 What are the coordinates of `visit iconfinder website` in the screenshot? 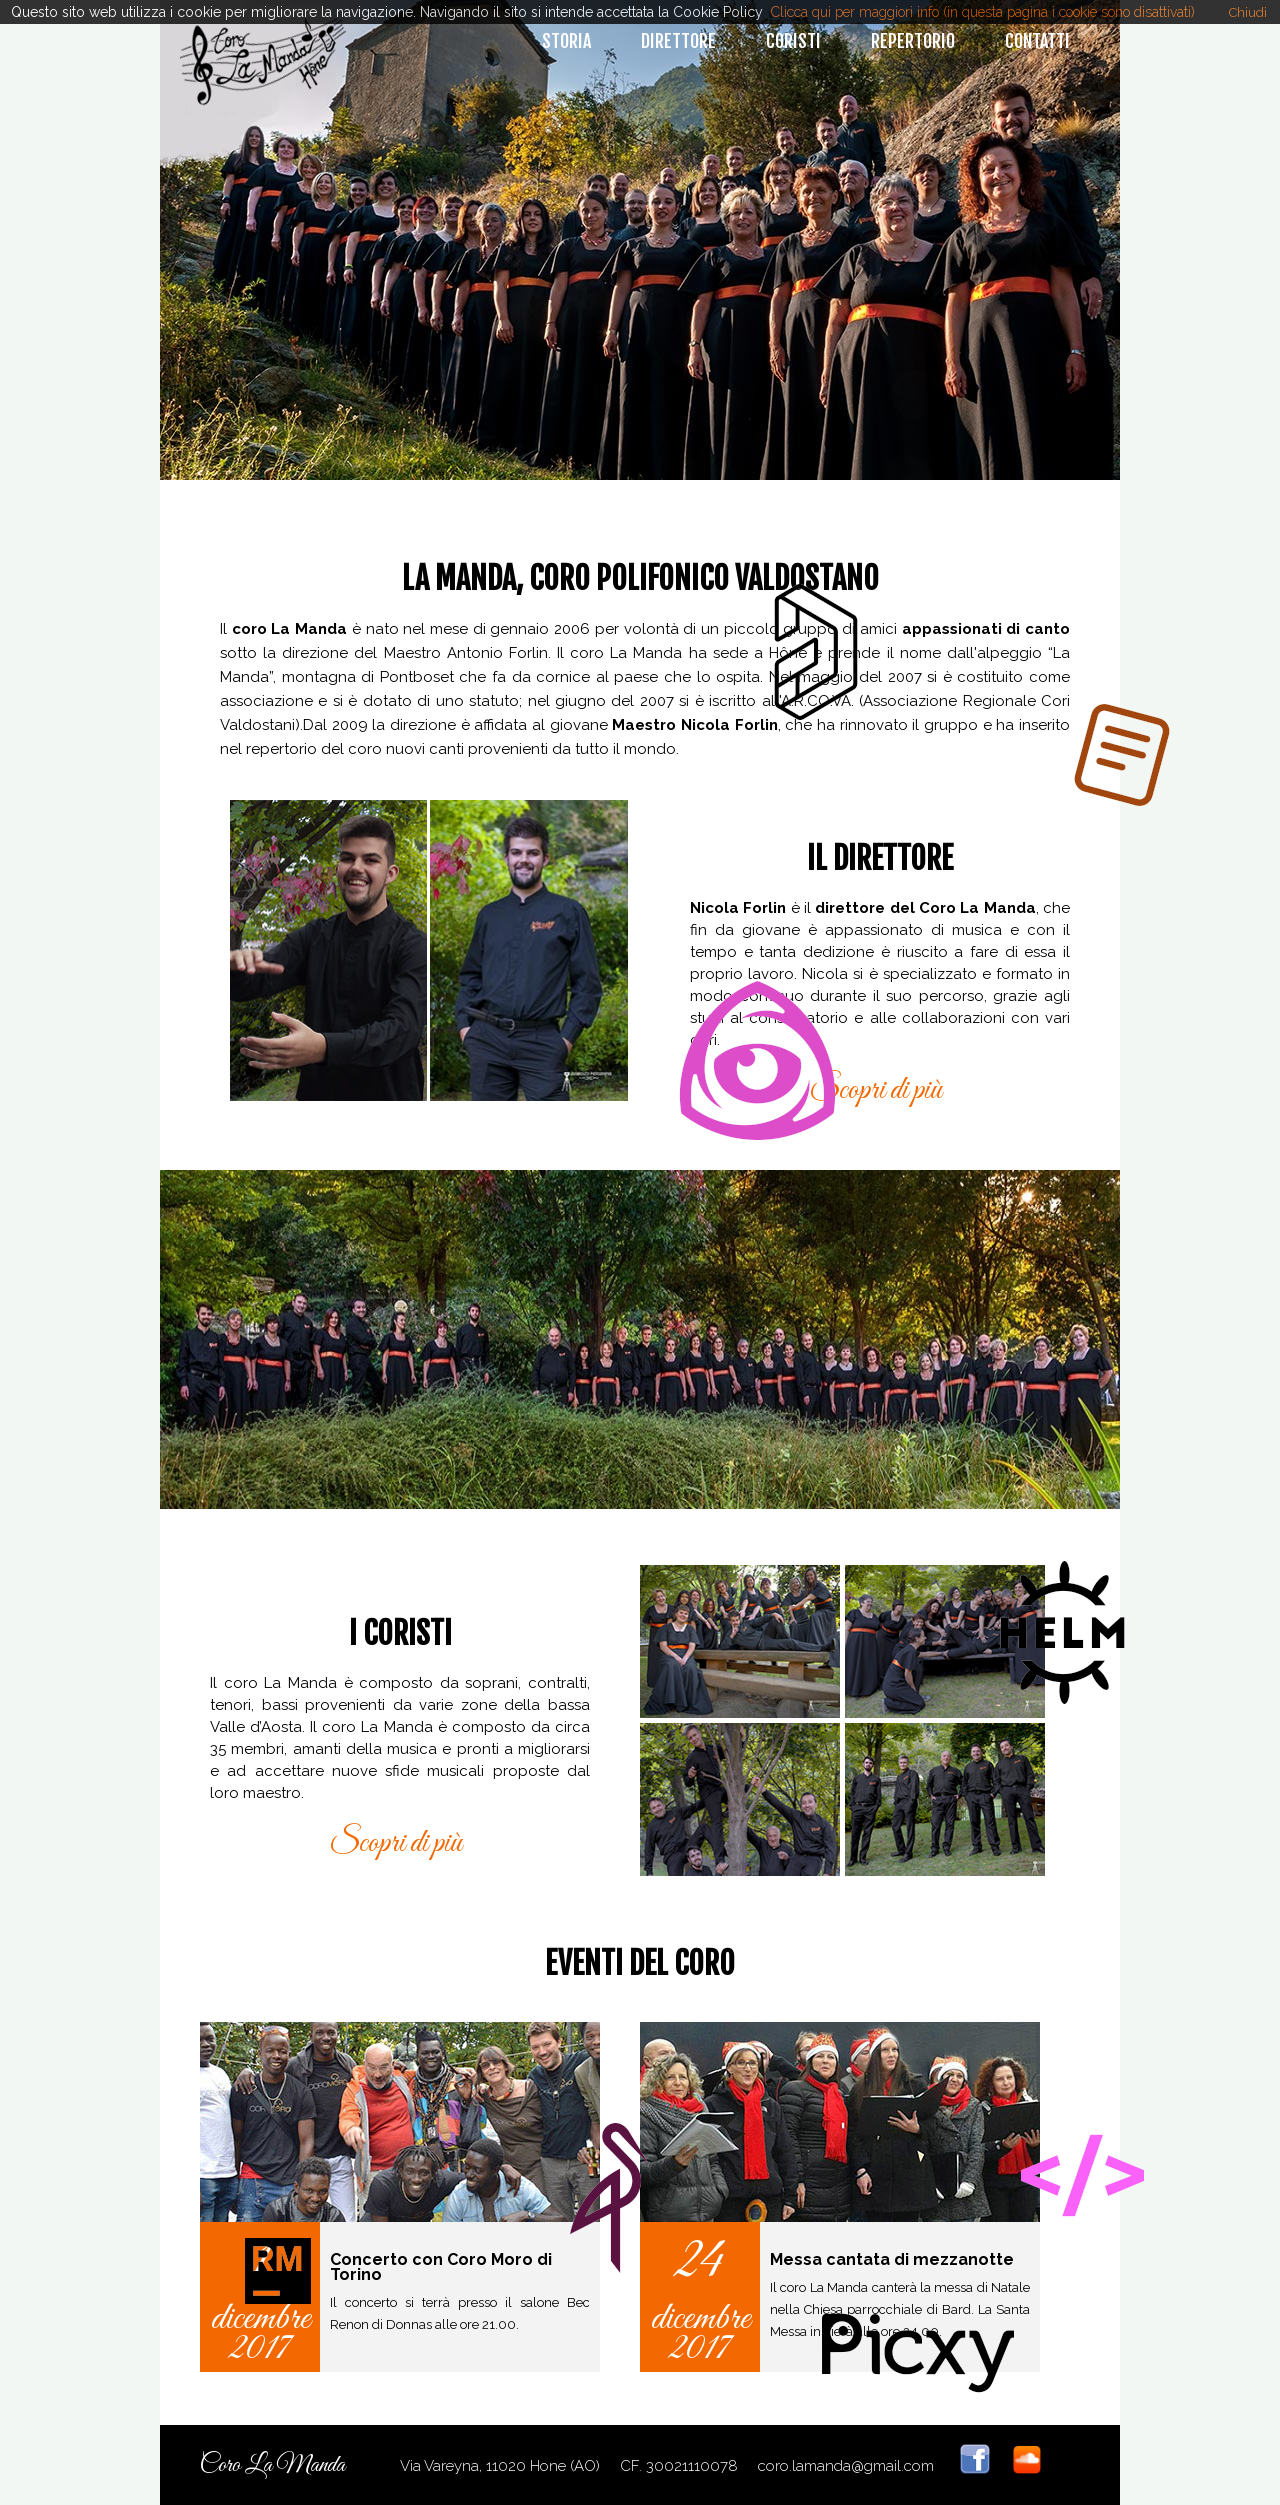 It's located at (757, 1060).